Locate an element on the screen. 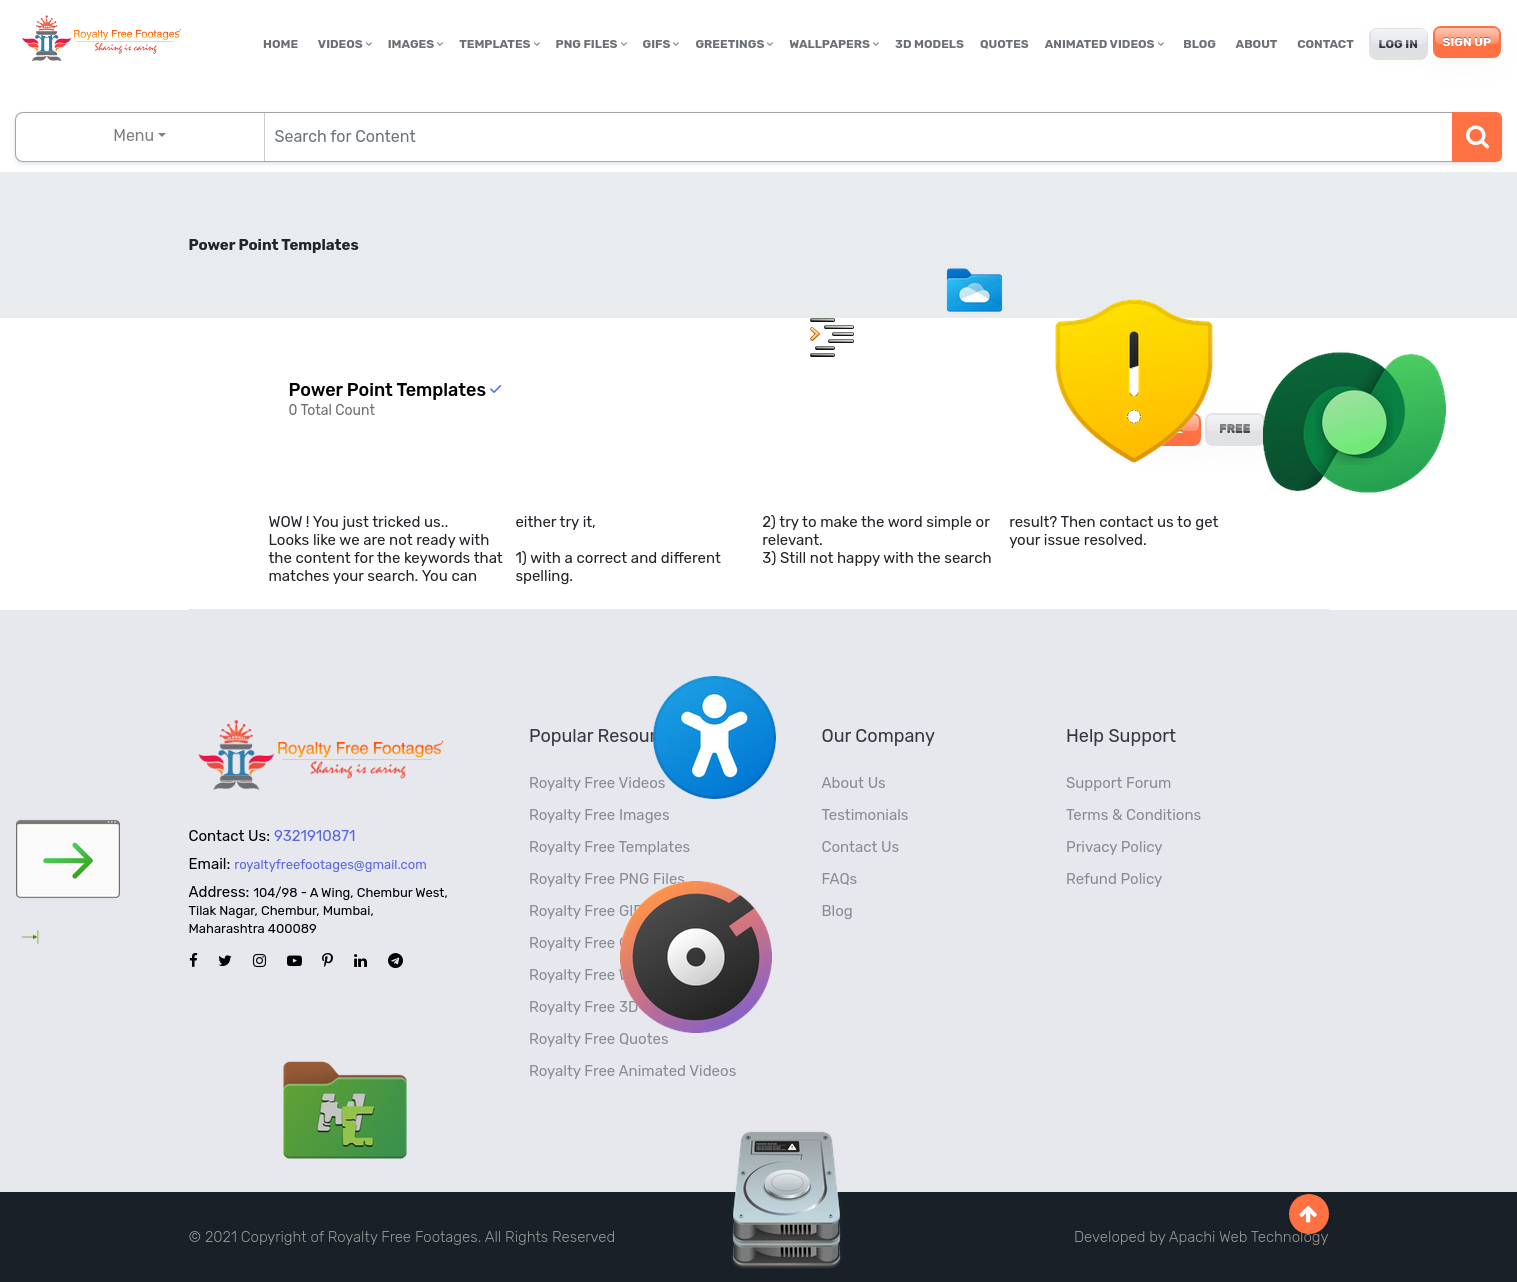  indicates a security warning or alert is located at coordinates (1134, 381).